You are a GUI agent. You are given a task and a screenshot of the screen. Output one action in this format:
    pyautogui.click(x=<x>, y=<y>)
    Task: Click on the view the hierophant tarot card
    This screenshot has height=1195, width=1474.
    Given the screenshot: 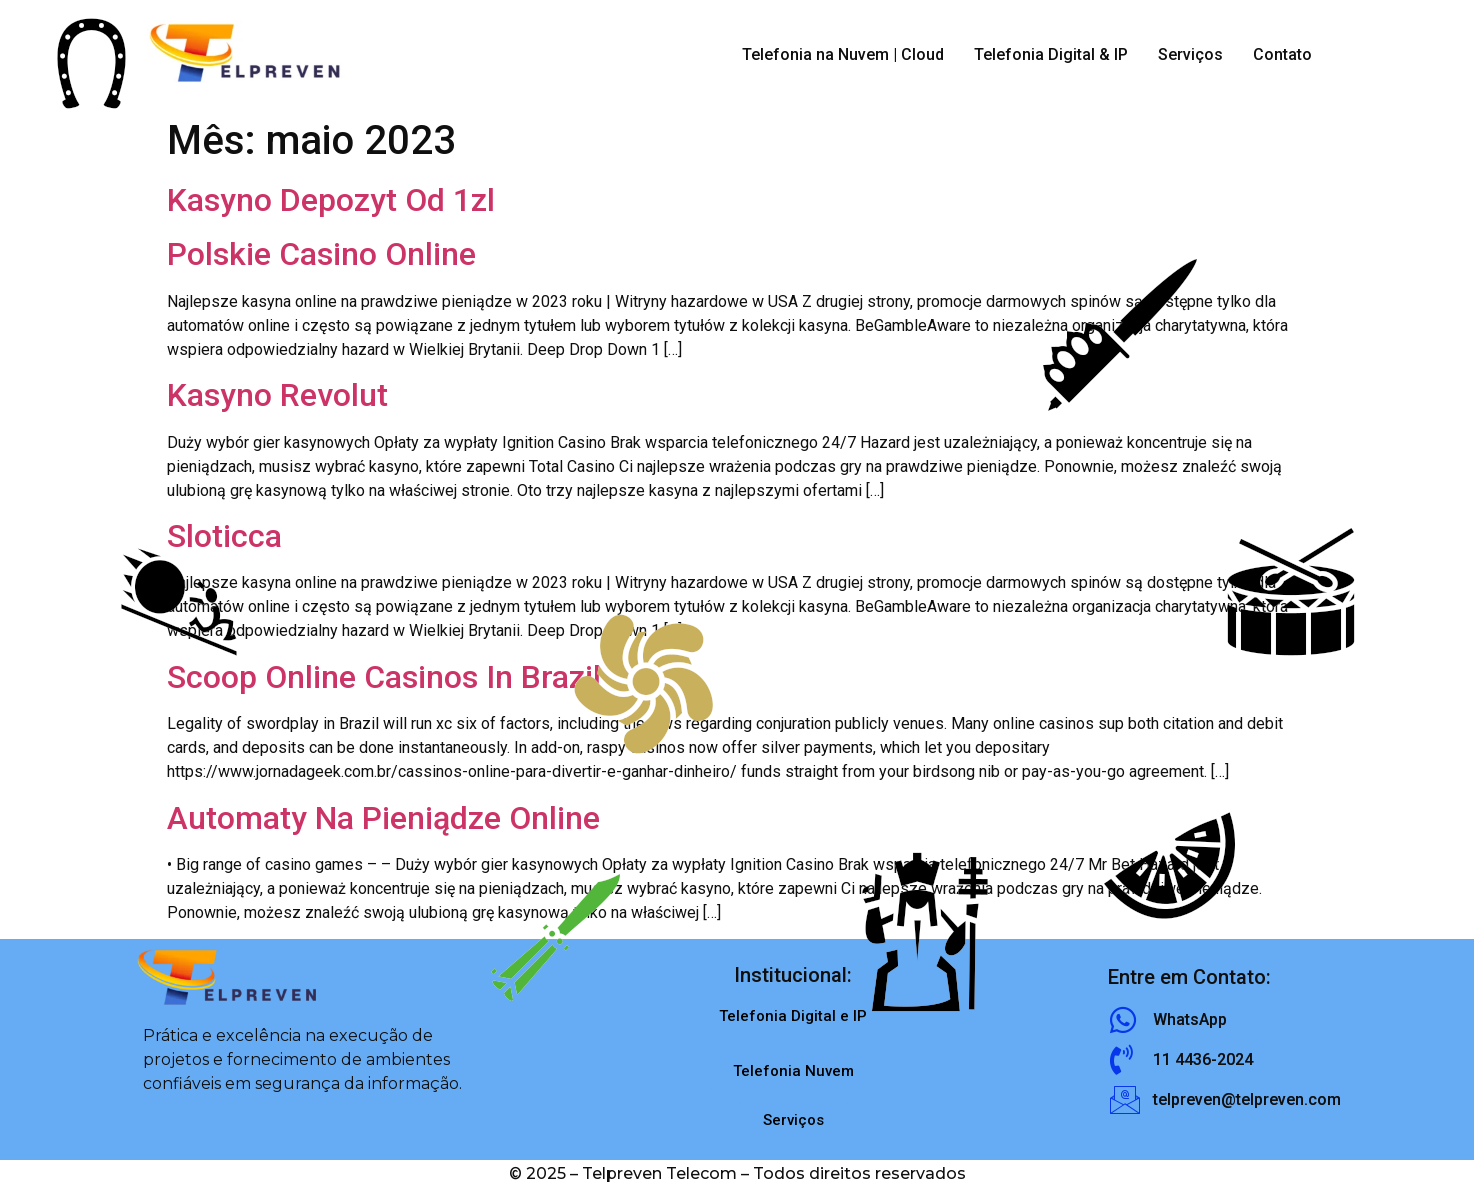 What is the action you would take?
    pyautogui.click(x=925, y=932)
    